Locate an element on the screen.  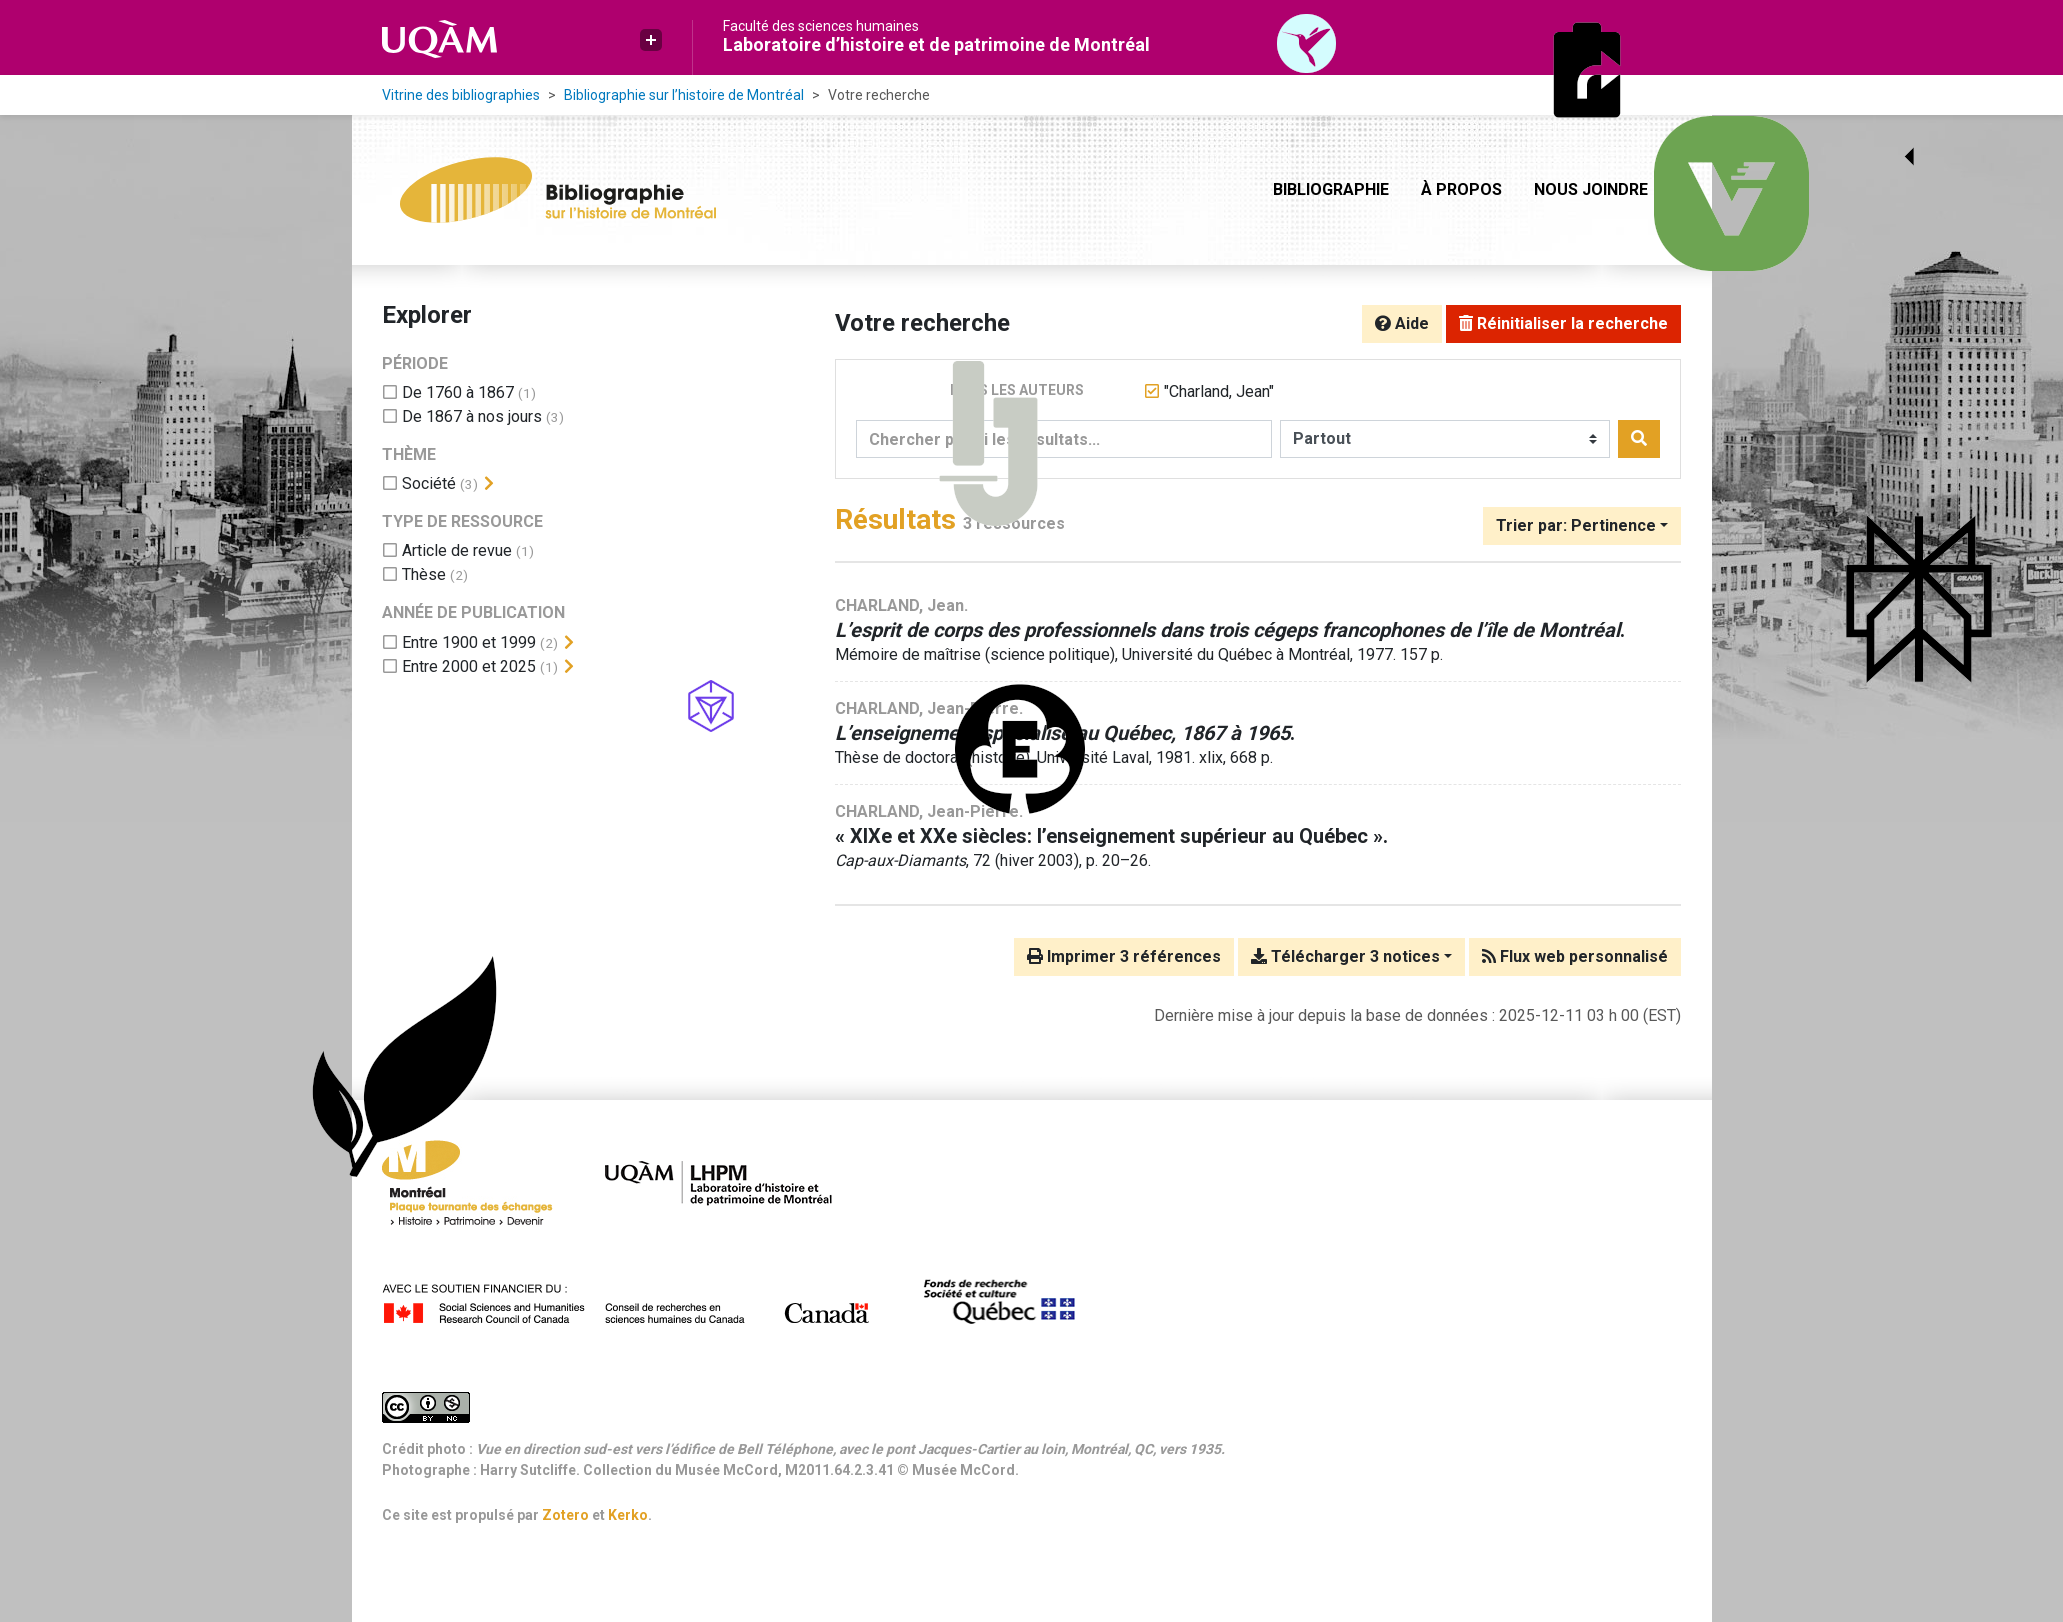
verdaccio private npm registry logo is located at coordinates (1731, 193).